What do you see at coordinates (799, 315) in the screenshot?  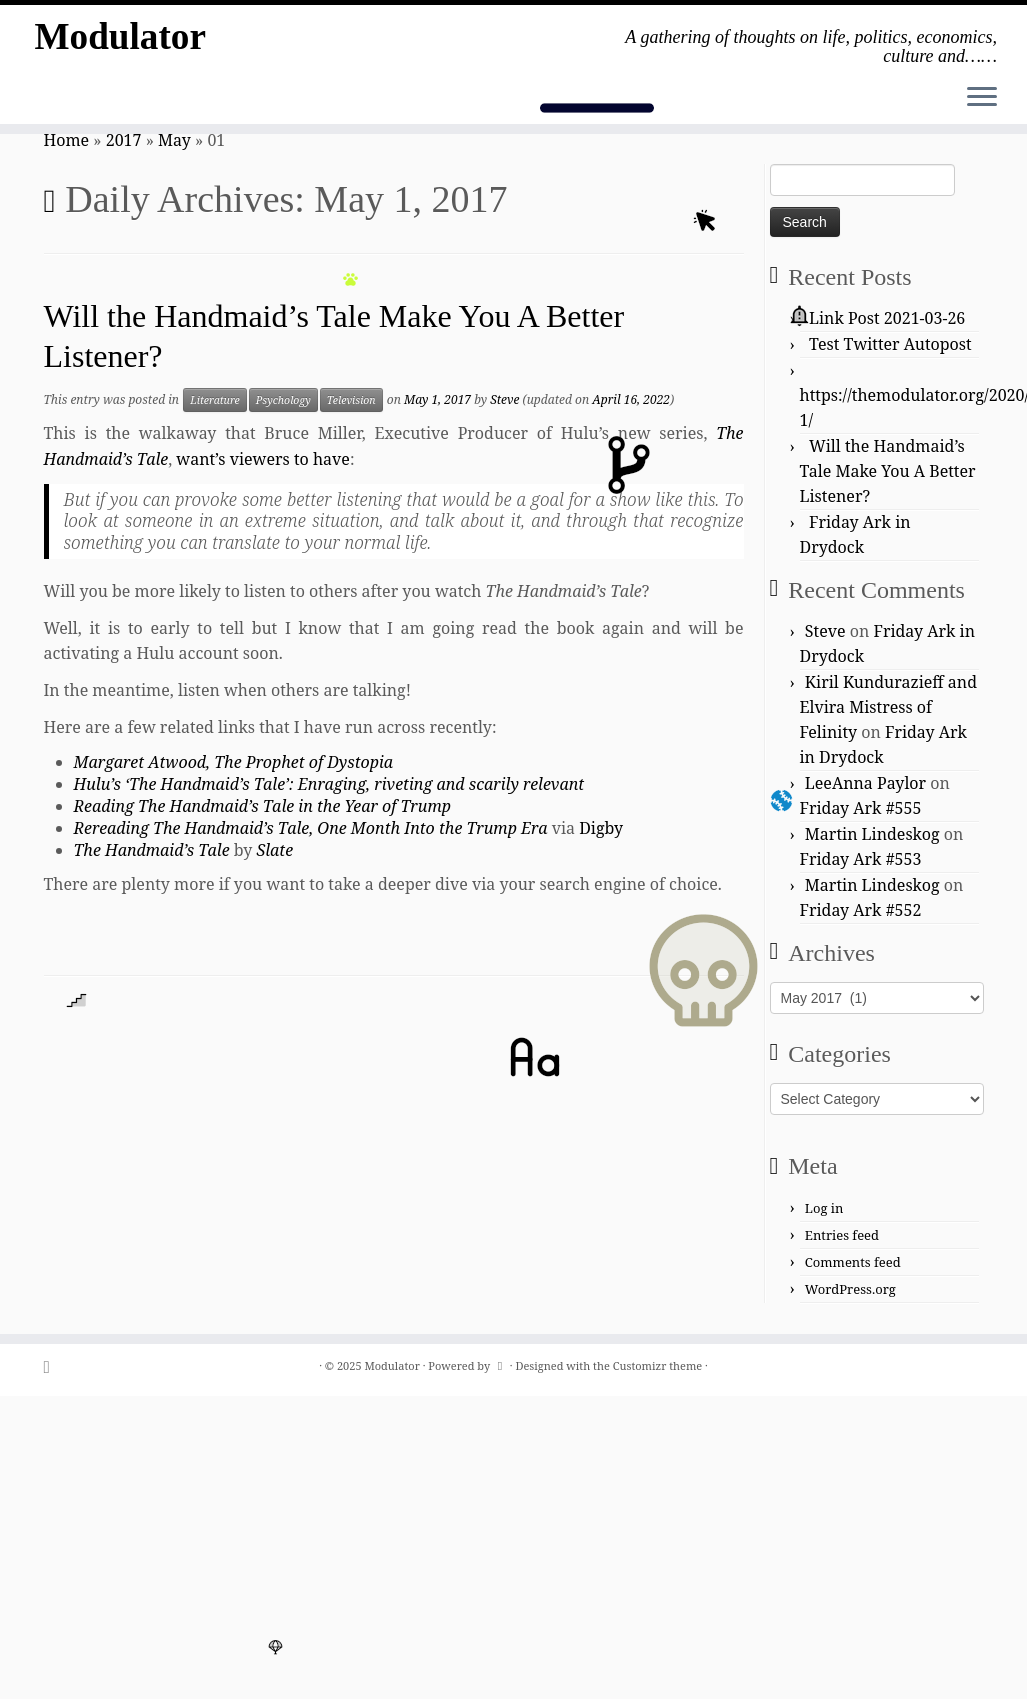 I see `important notification requiring attention` at bounding box center [799, 315].